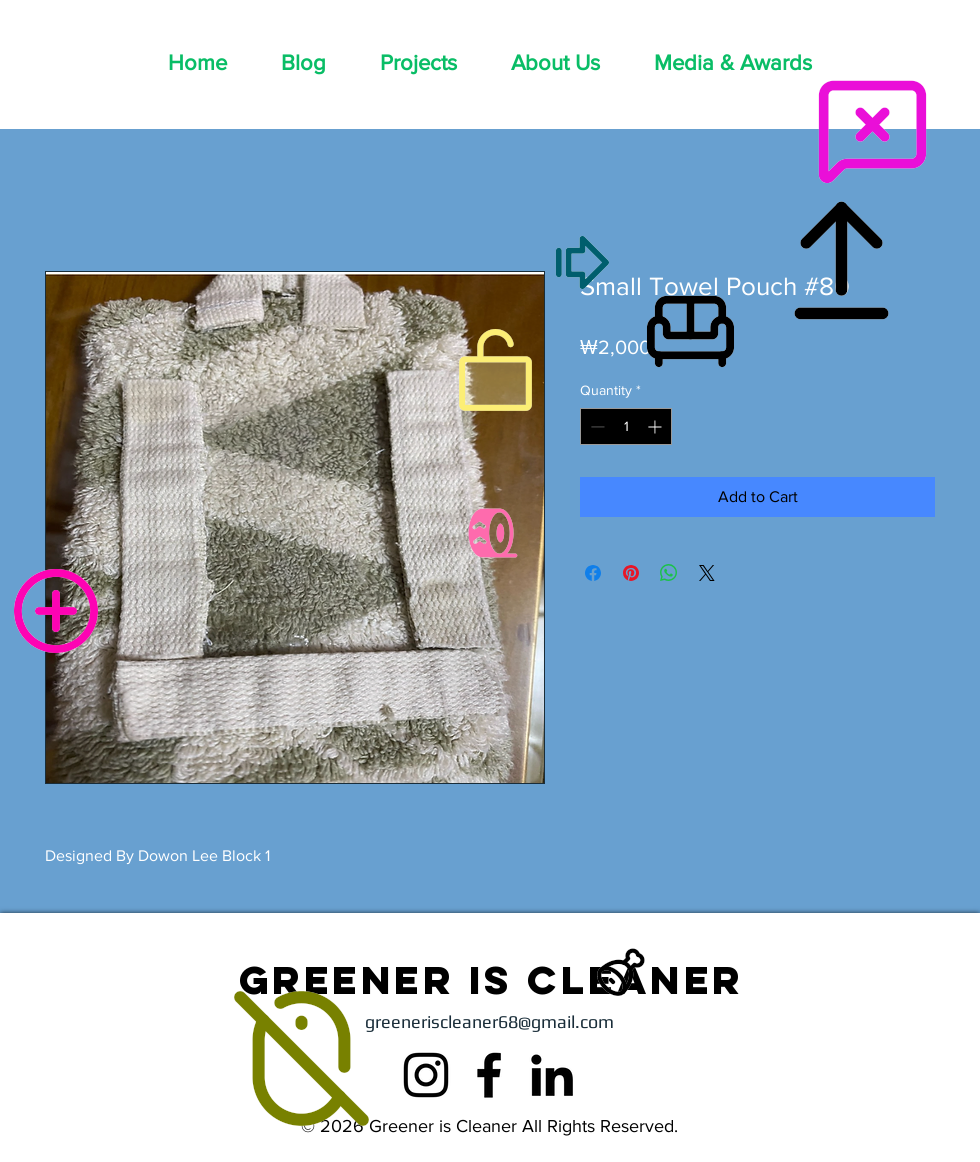 The image size is (980, 1162). I want to click on unlocked or unsecured state, so click(495, 374).